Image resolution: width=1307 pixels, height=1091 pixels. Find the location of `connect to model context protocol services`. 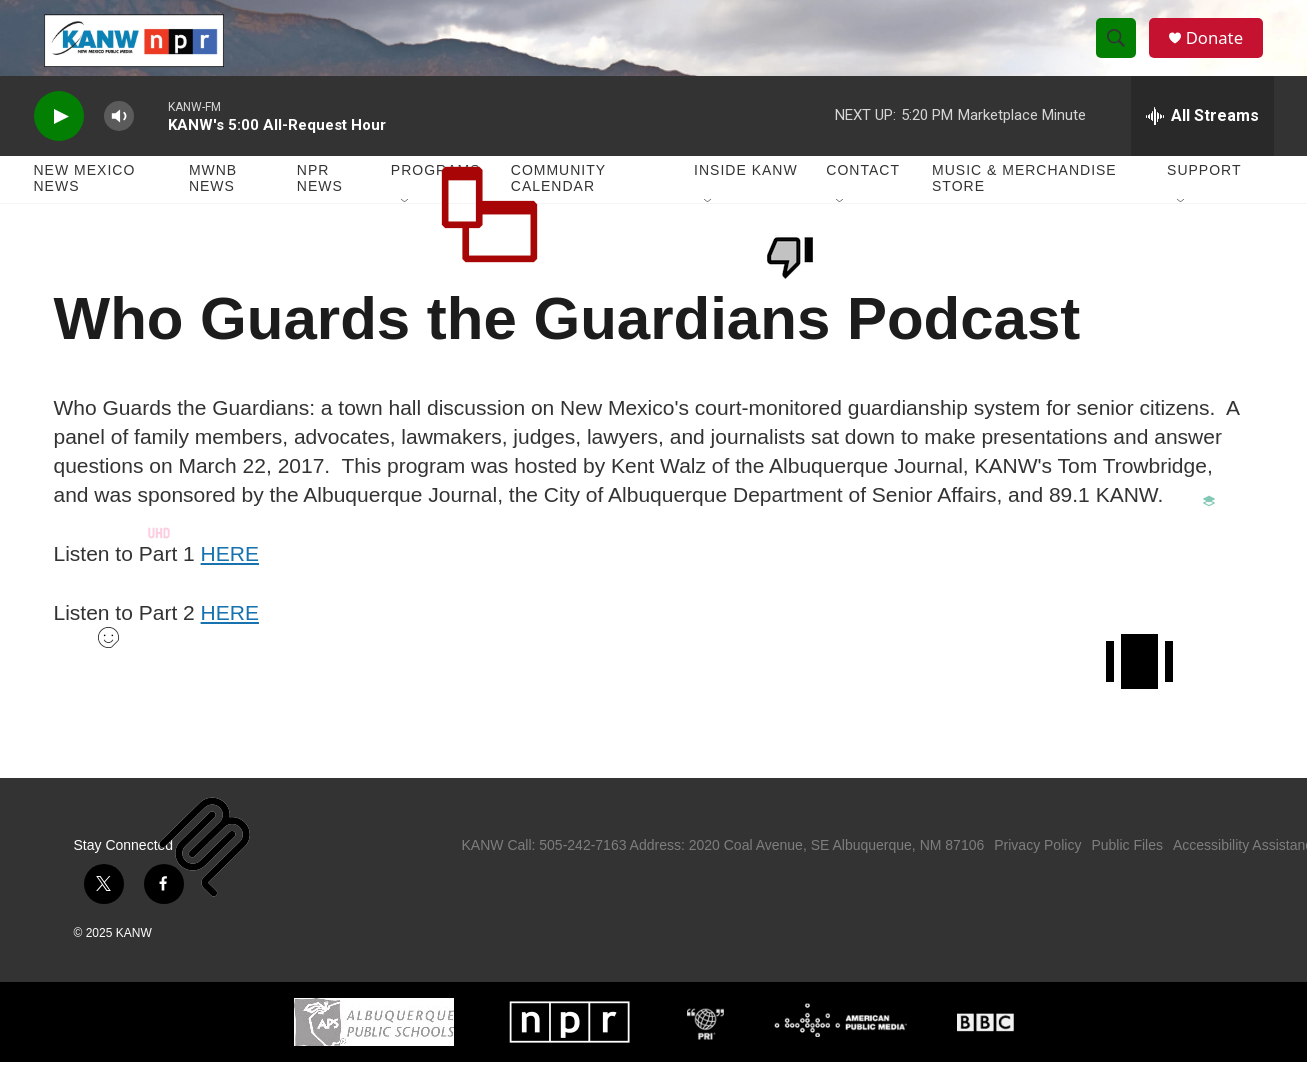

connect to model context protocol services is located at coordinates (204, 846).